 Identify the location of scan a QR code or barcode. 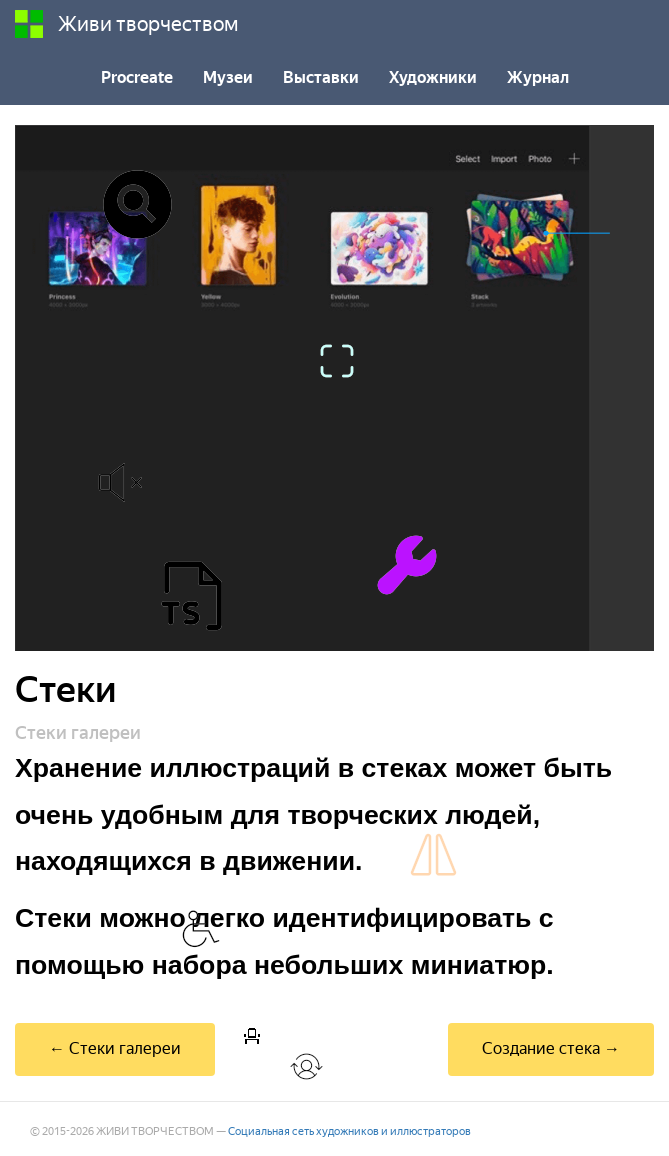
(337, 361).